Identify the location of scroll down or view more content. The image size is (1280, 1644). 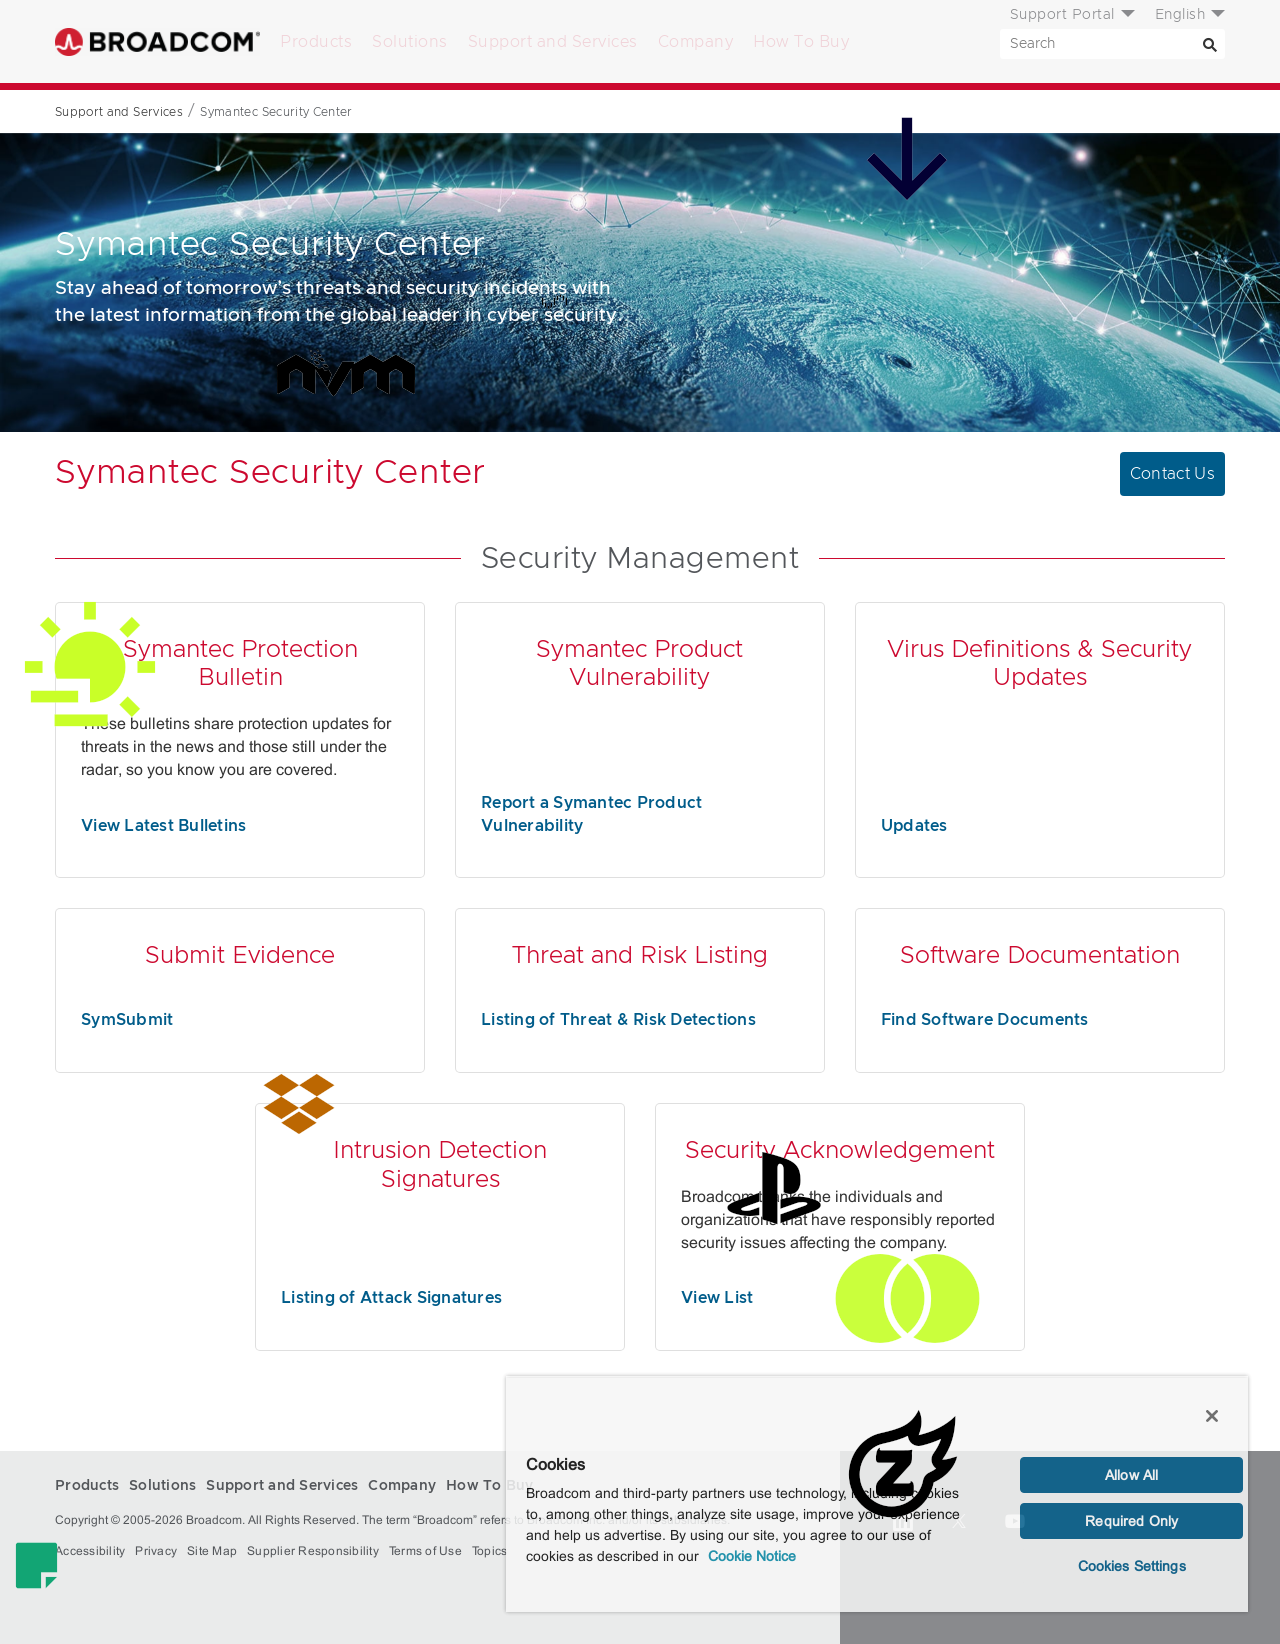
(907, 159).